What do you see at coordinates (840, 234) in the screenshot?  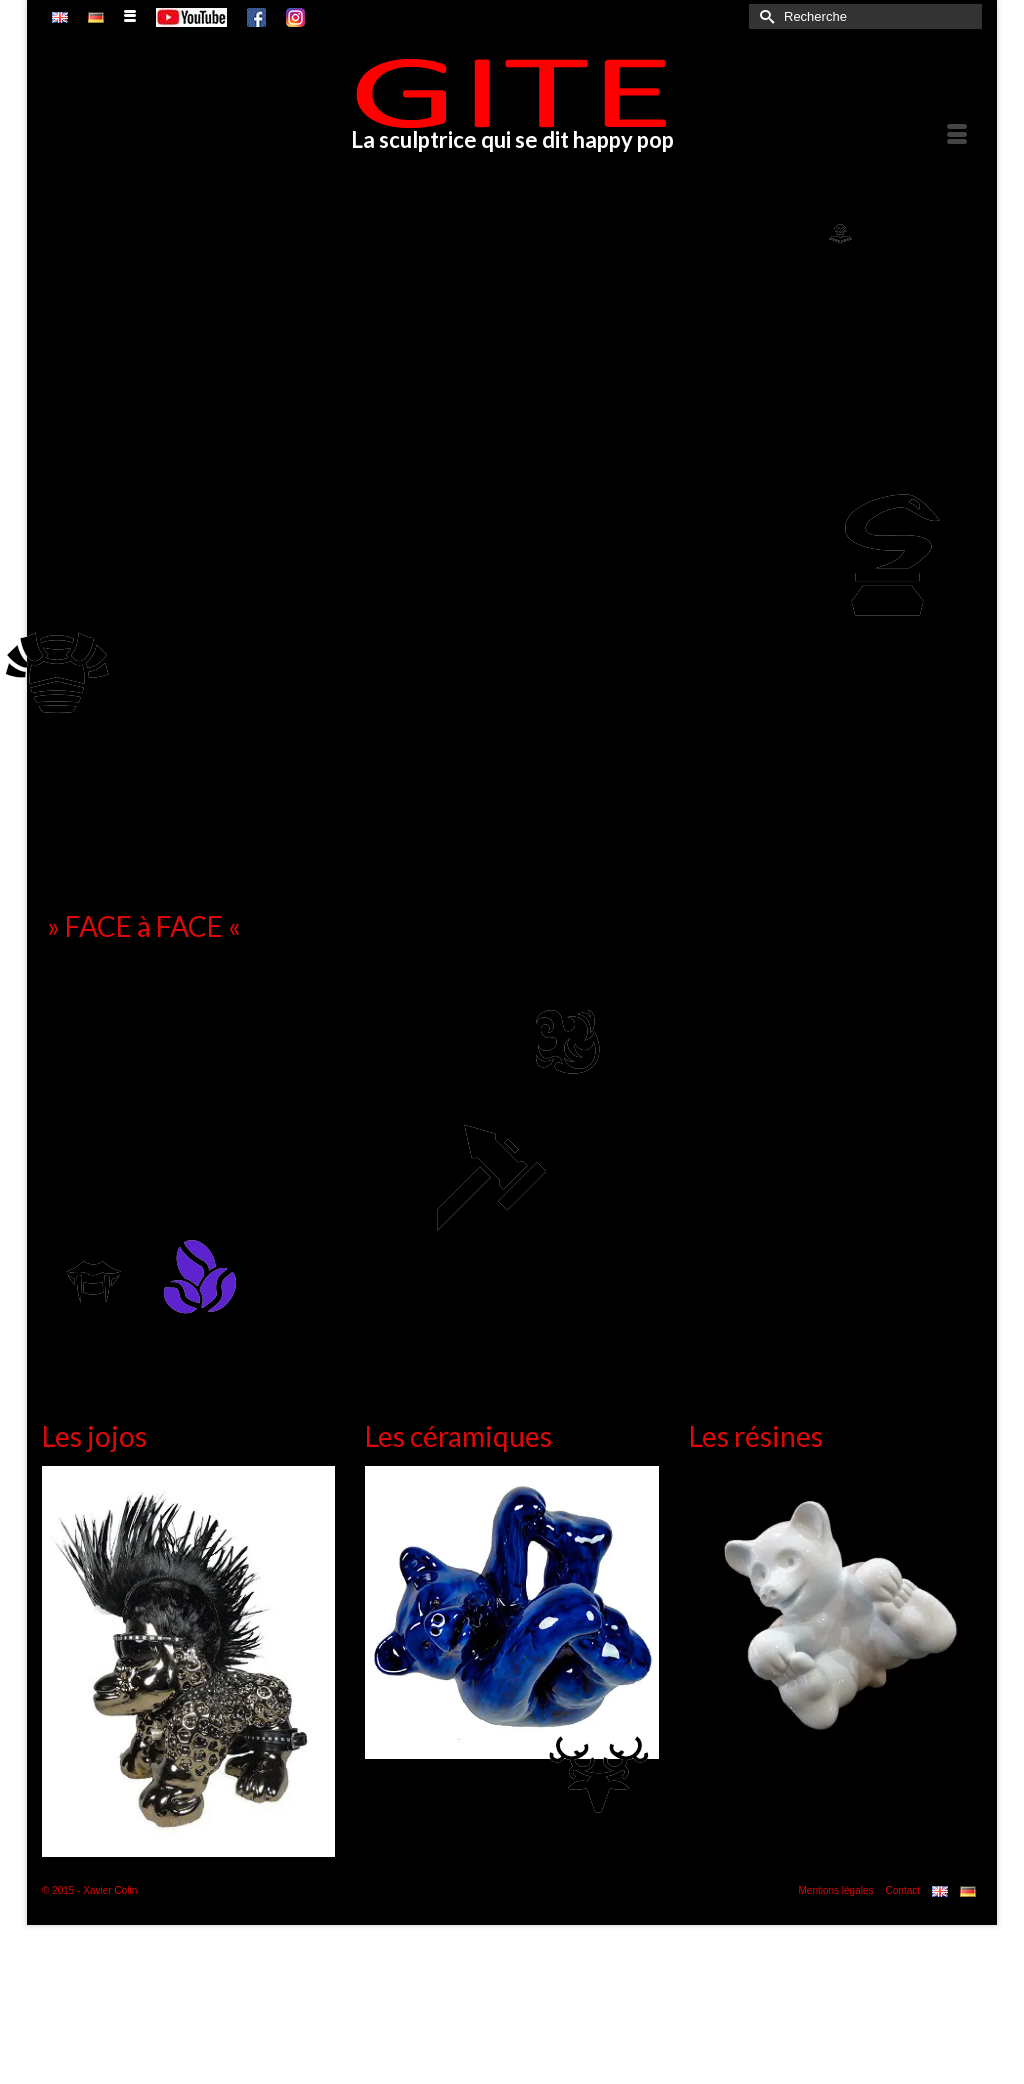 I see `view death note or cursed book item in game inventory` at bounding box center [840, 234].